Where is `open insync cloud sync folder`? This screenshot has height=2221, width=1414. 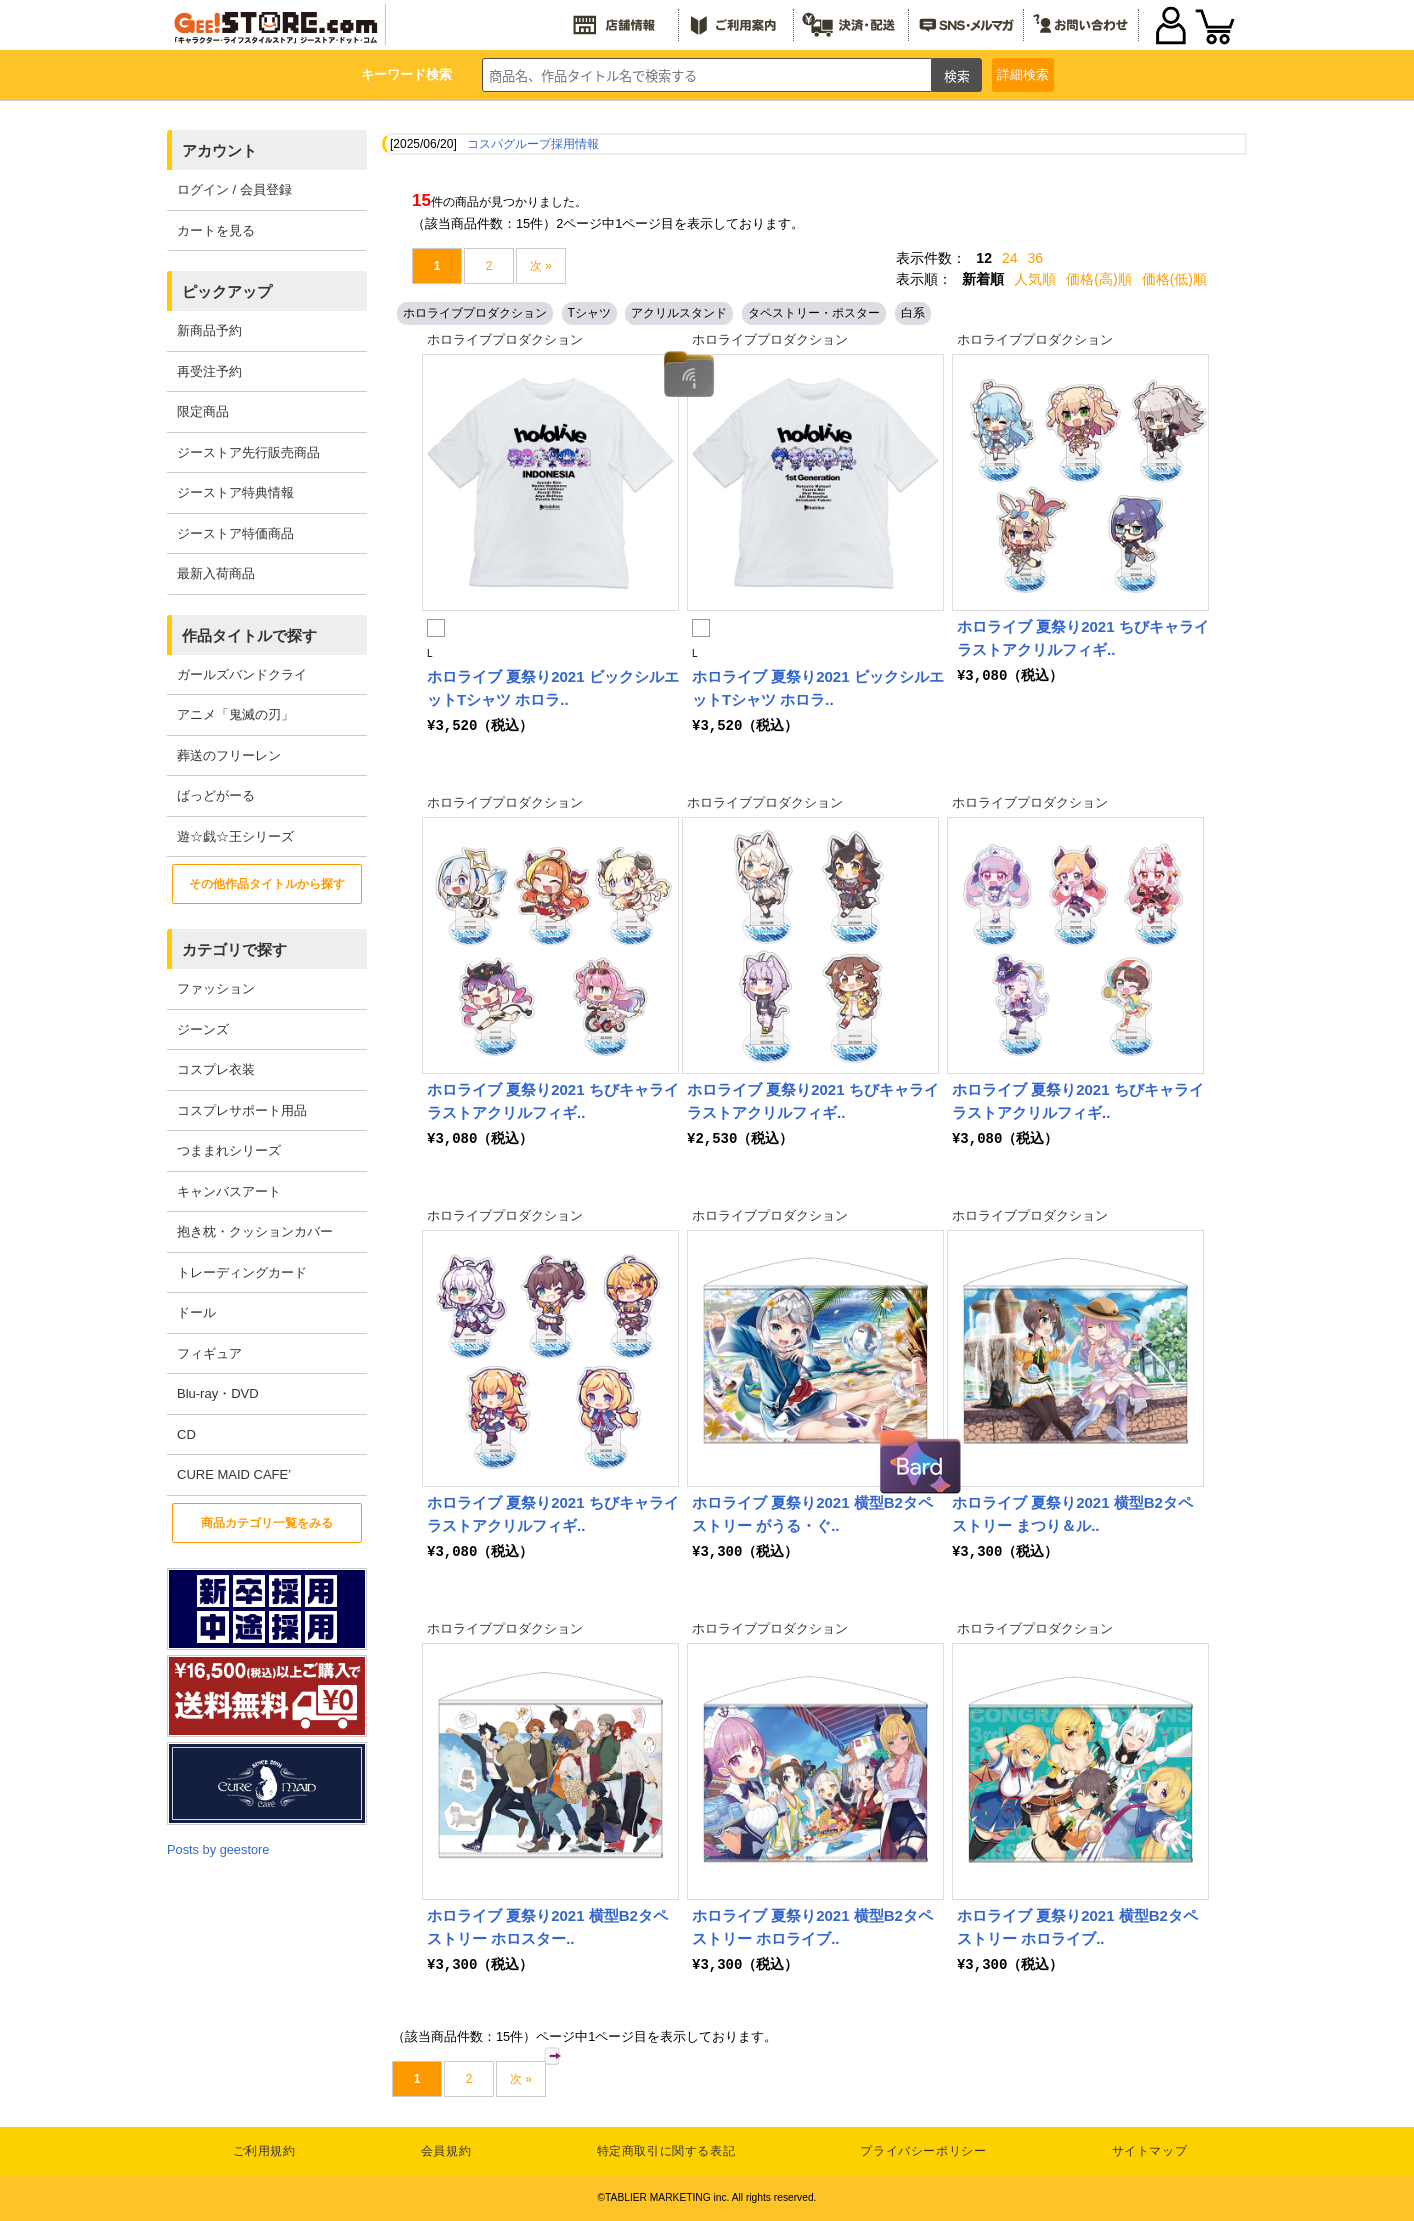 open insync cloud sync folder is located at coordinates (689, 374).